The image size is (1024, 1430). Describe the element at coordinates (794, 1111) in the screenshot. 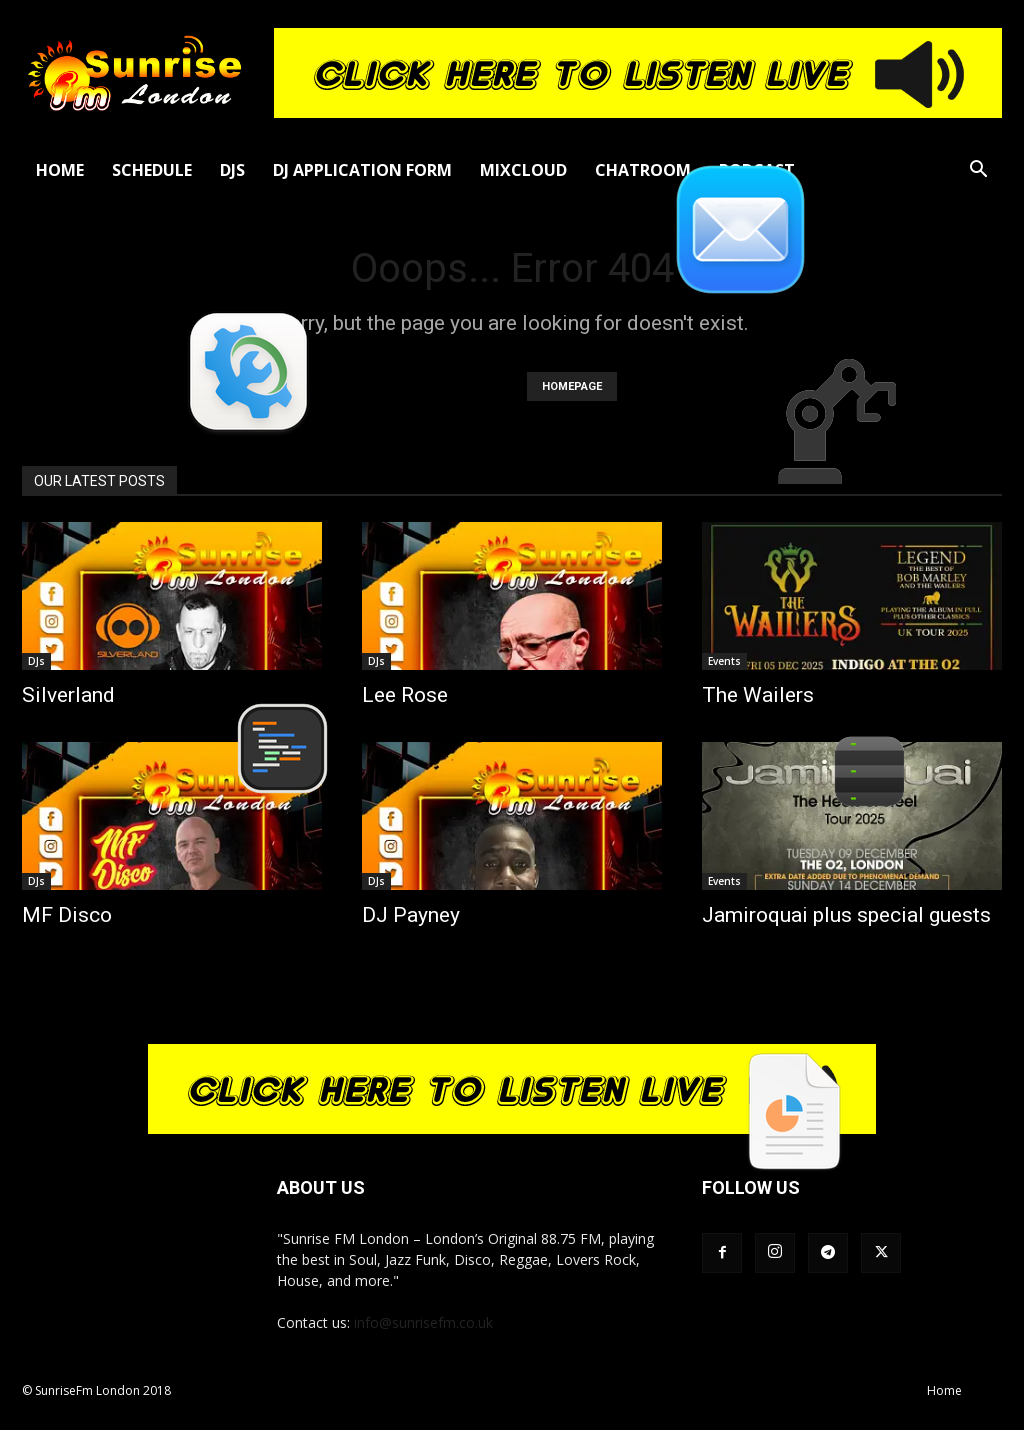

I see `open a presentation file` at that location.